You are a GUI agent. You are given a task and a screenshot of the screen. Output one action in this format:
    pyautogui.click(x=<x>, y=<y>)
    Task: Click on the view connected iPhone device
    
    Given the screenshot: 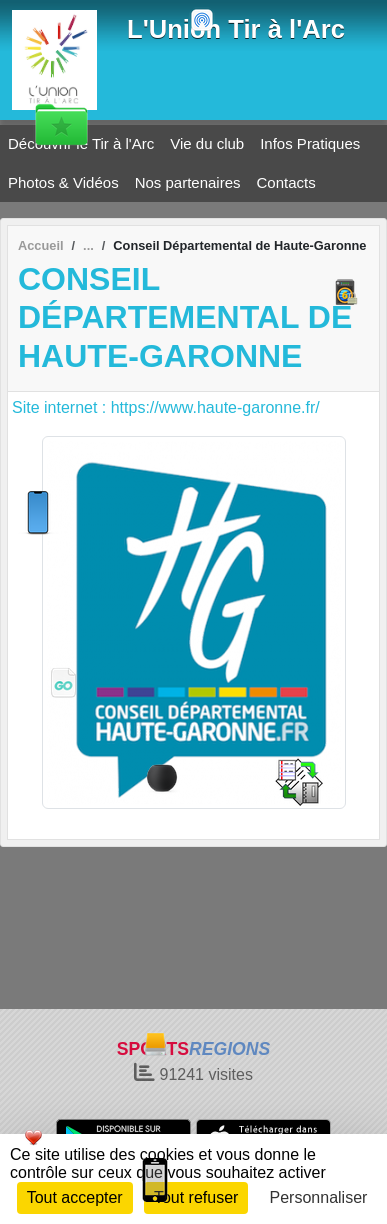 What is the action you would take?
    pyautogui.click(x=155, y=1180)
    